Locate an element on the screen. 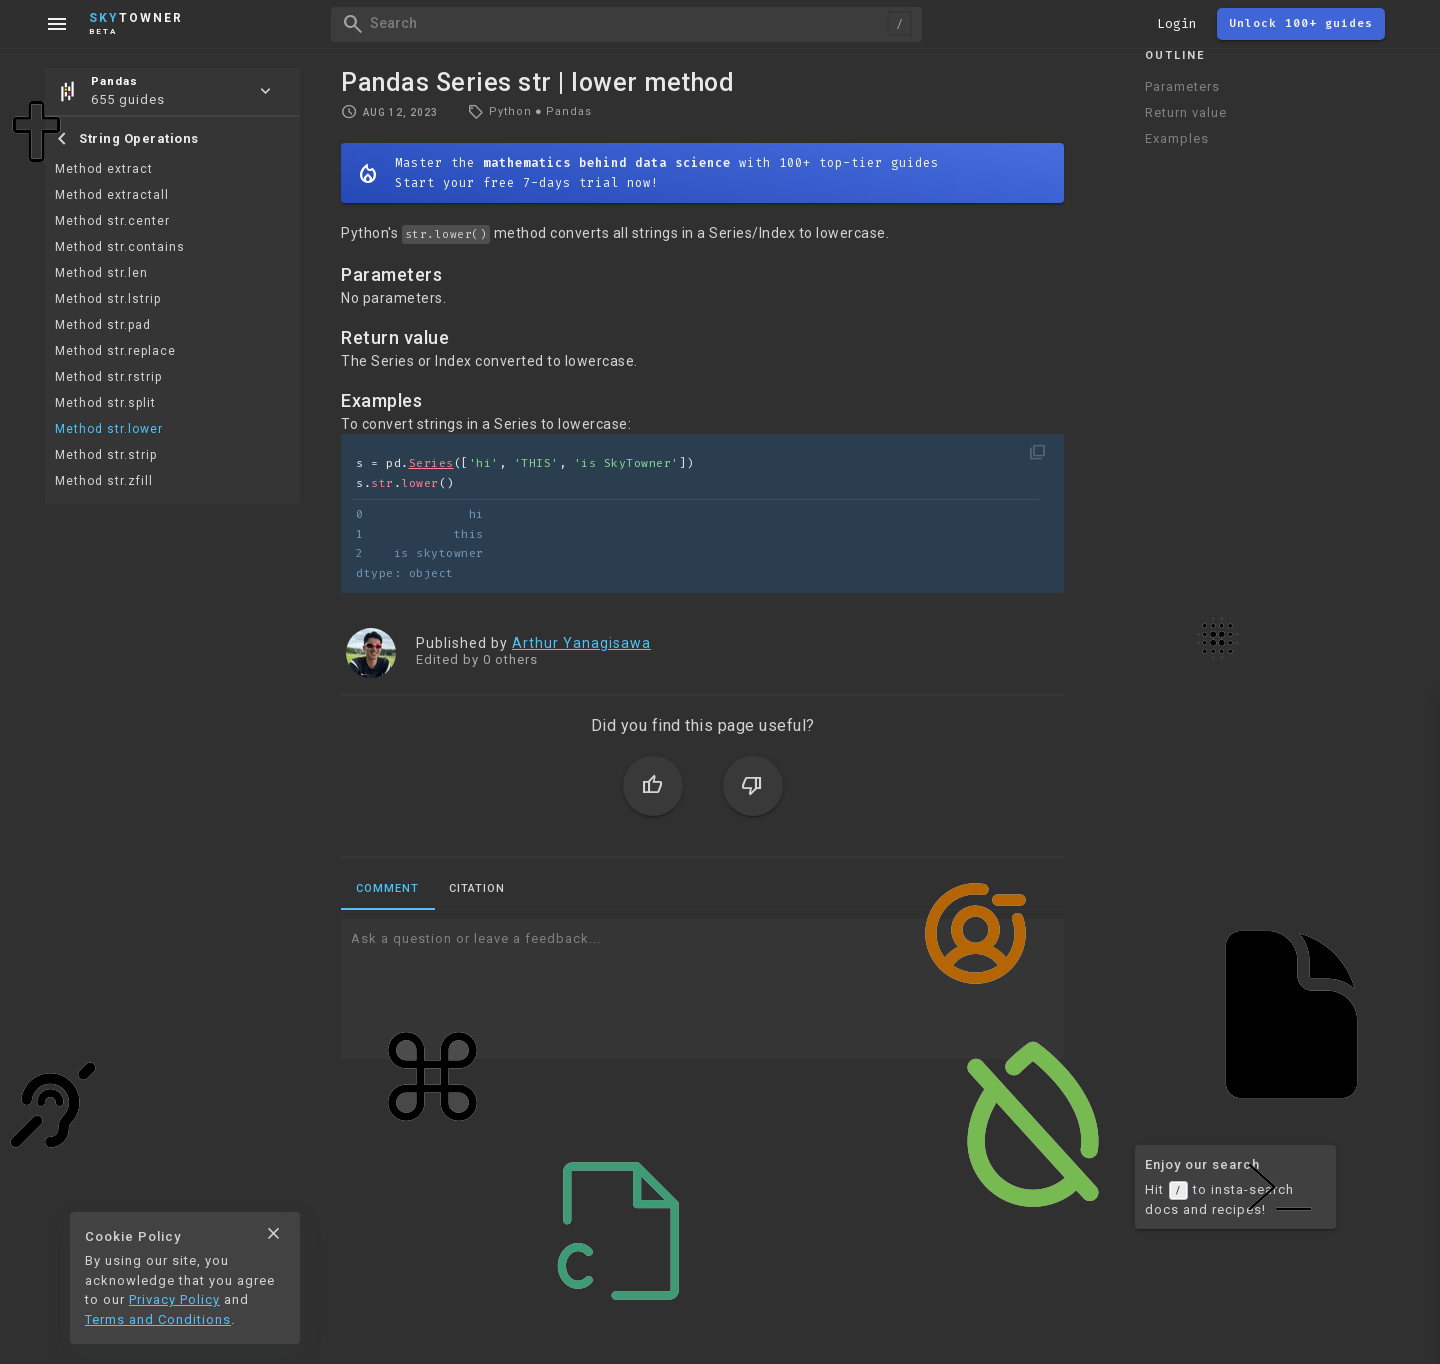 Image resolution: width=1440 pixels, height=1364 pixels. remove a user from your contacts is located at coordinates (975, 933).